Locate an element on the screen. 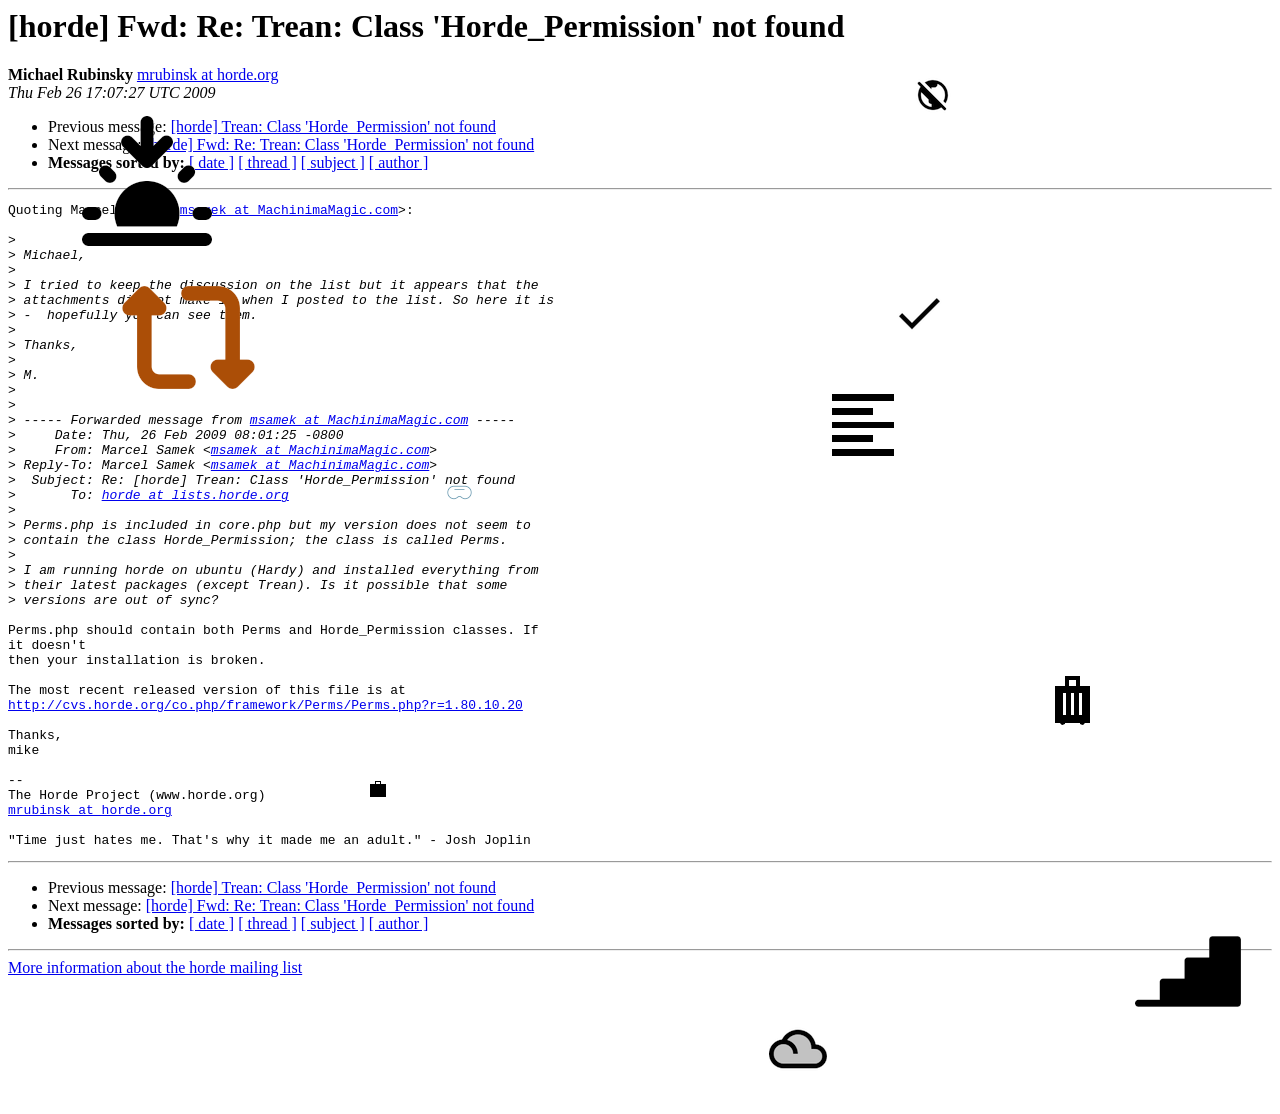 The width and height of the screenshot is (1280, 1114). disable public visibility is located at coordinates (933, 95).